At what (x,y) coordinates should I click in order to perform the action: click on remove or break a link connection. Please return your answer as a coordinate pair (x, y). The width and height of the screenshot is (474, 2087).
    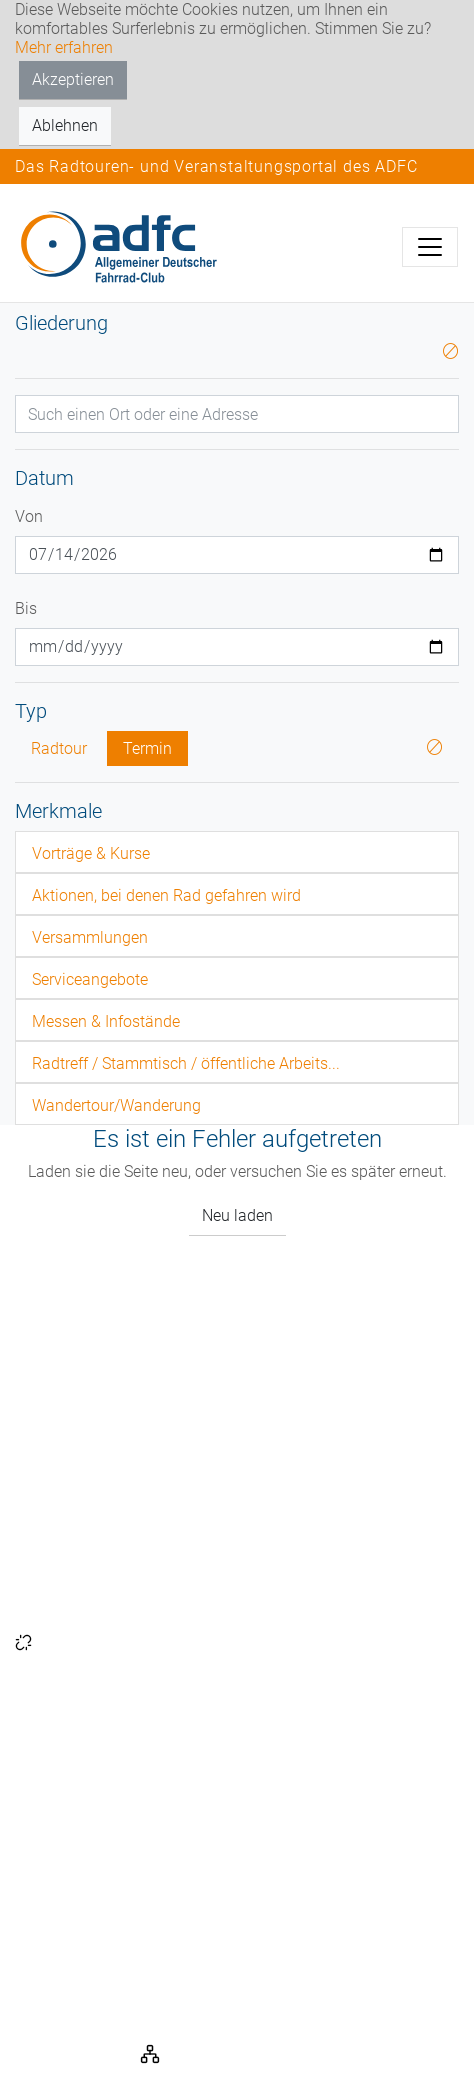
    Looking at the image, I should click on (23, 1642).